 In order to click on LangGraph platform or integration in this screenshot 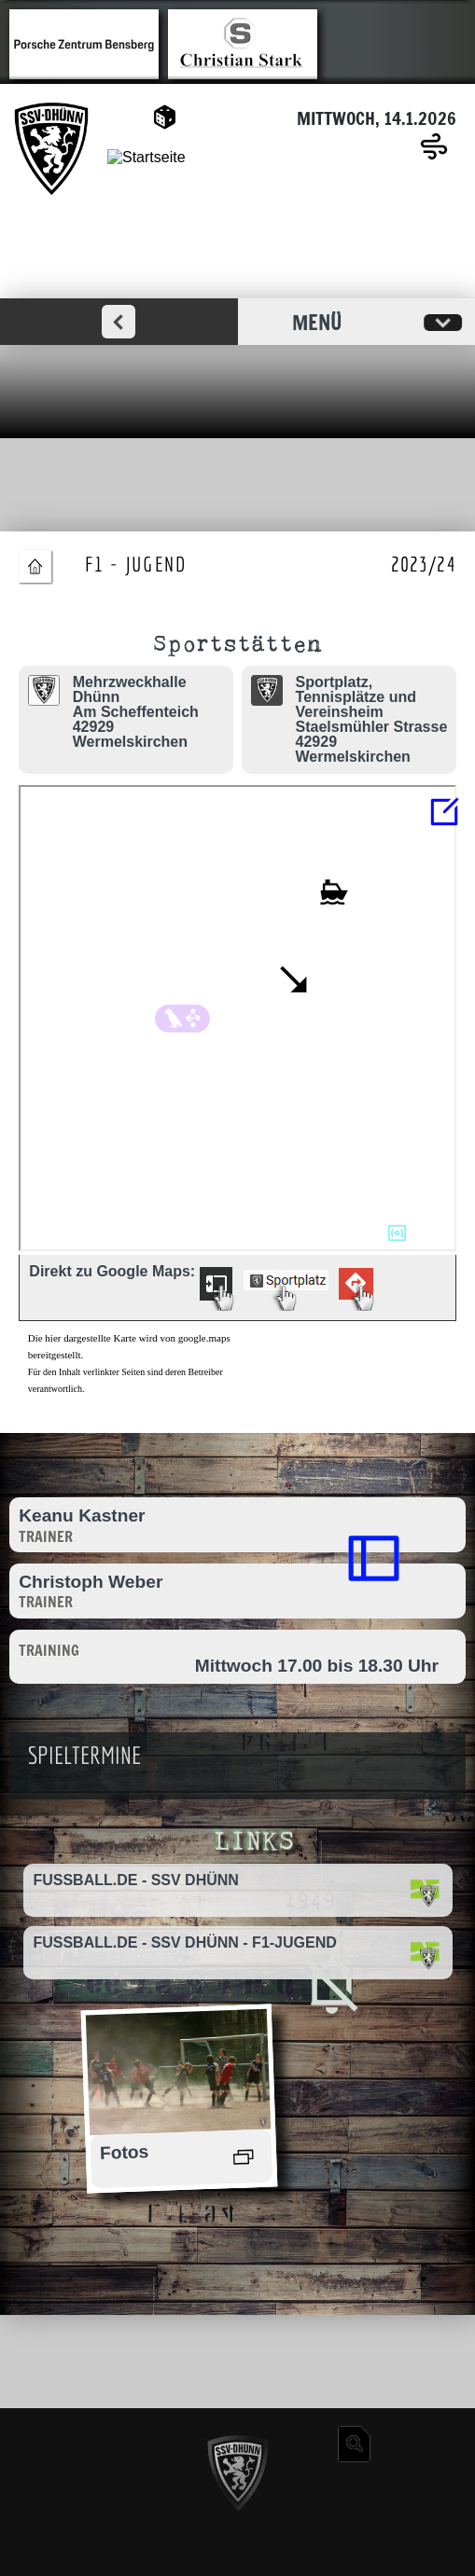, I will do `click(182, 1018)`.